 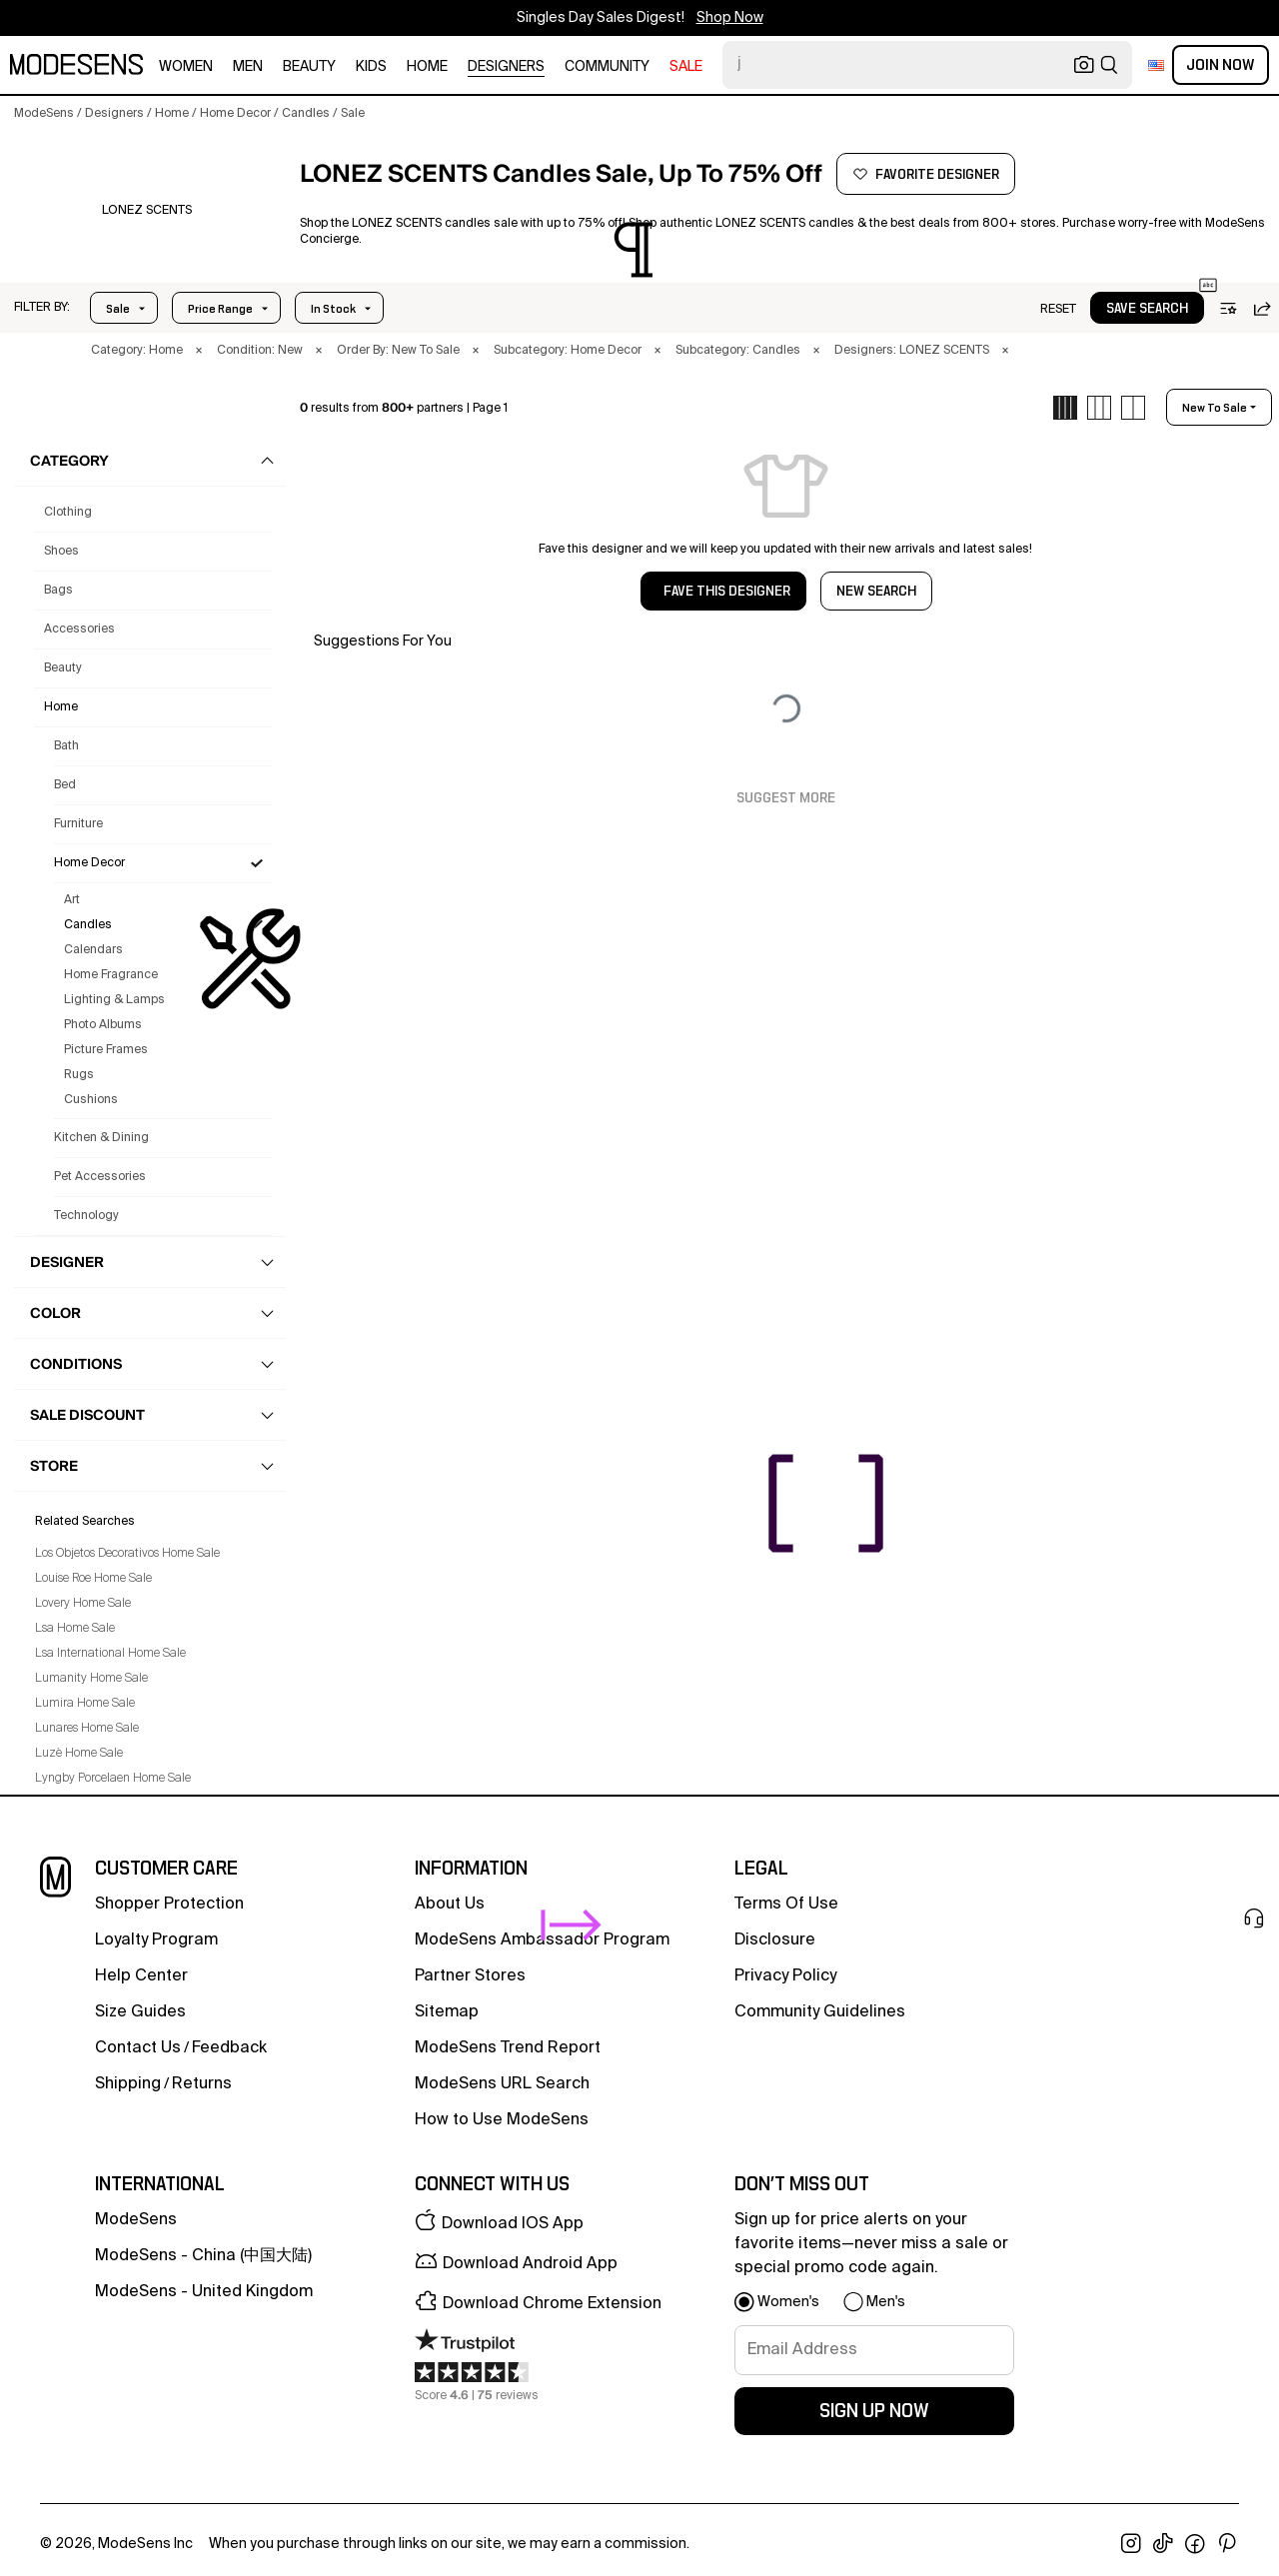 I want to click on indicates a string variable or text data type, so click(x=1208, y=286).